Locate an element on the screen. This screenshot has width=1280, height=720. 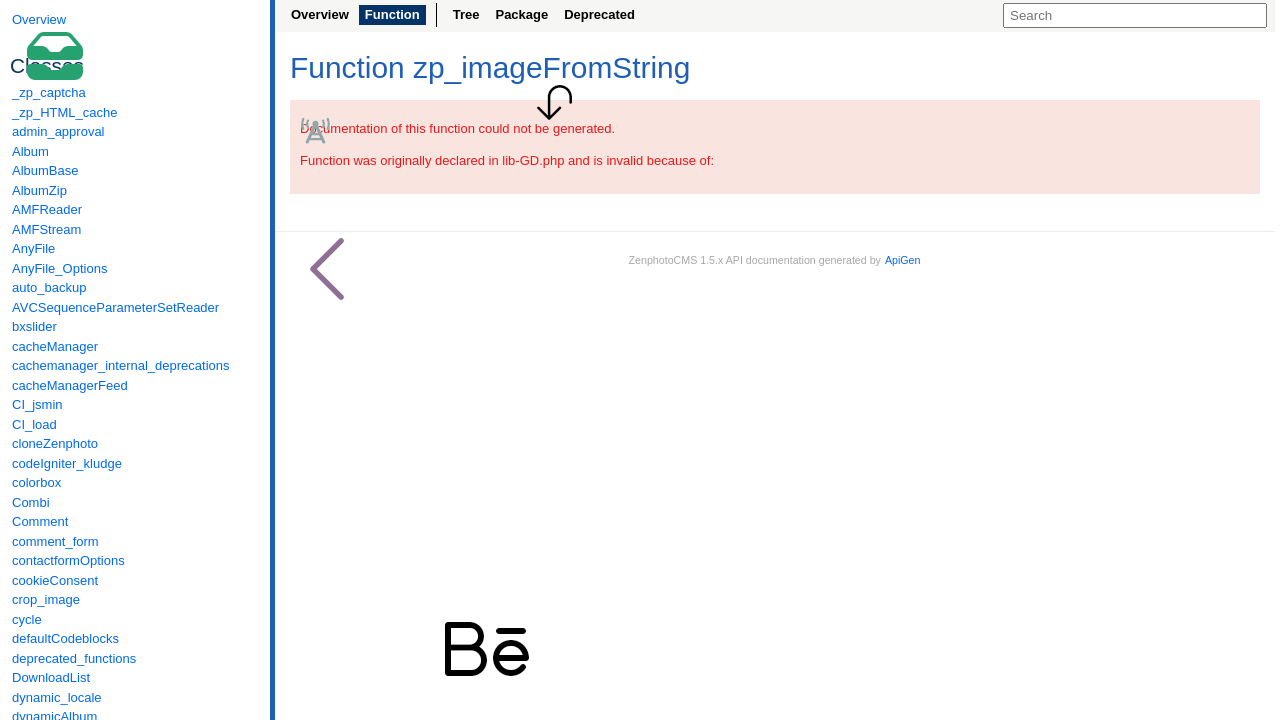
go back to the previous screen is located at coordinates (327, 269).